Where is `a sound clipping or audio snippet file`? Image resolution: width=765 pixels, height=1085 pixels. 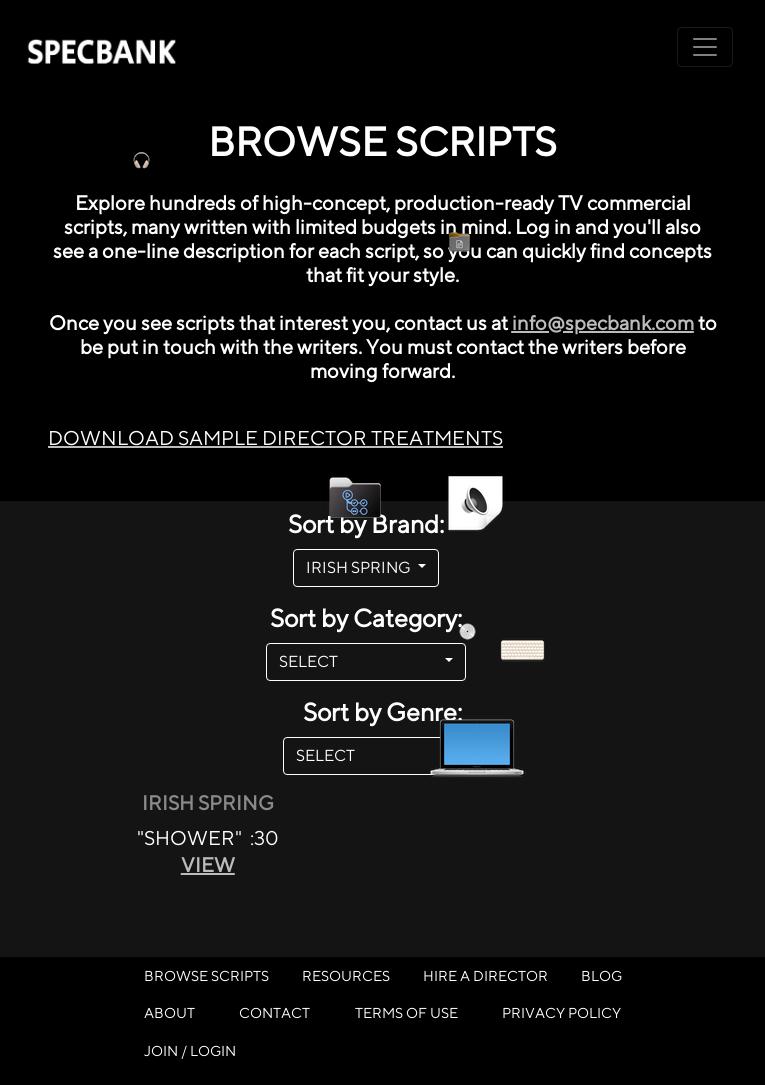
a sound clipping or audio snippet file is located at coordinates (475, 504).